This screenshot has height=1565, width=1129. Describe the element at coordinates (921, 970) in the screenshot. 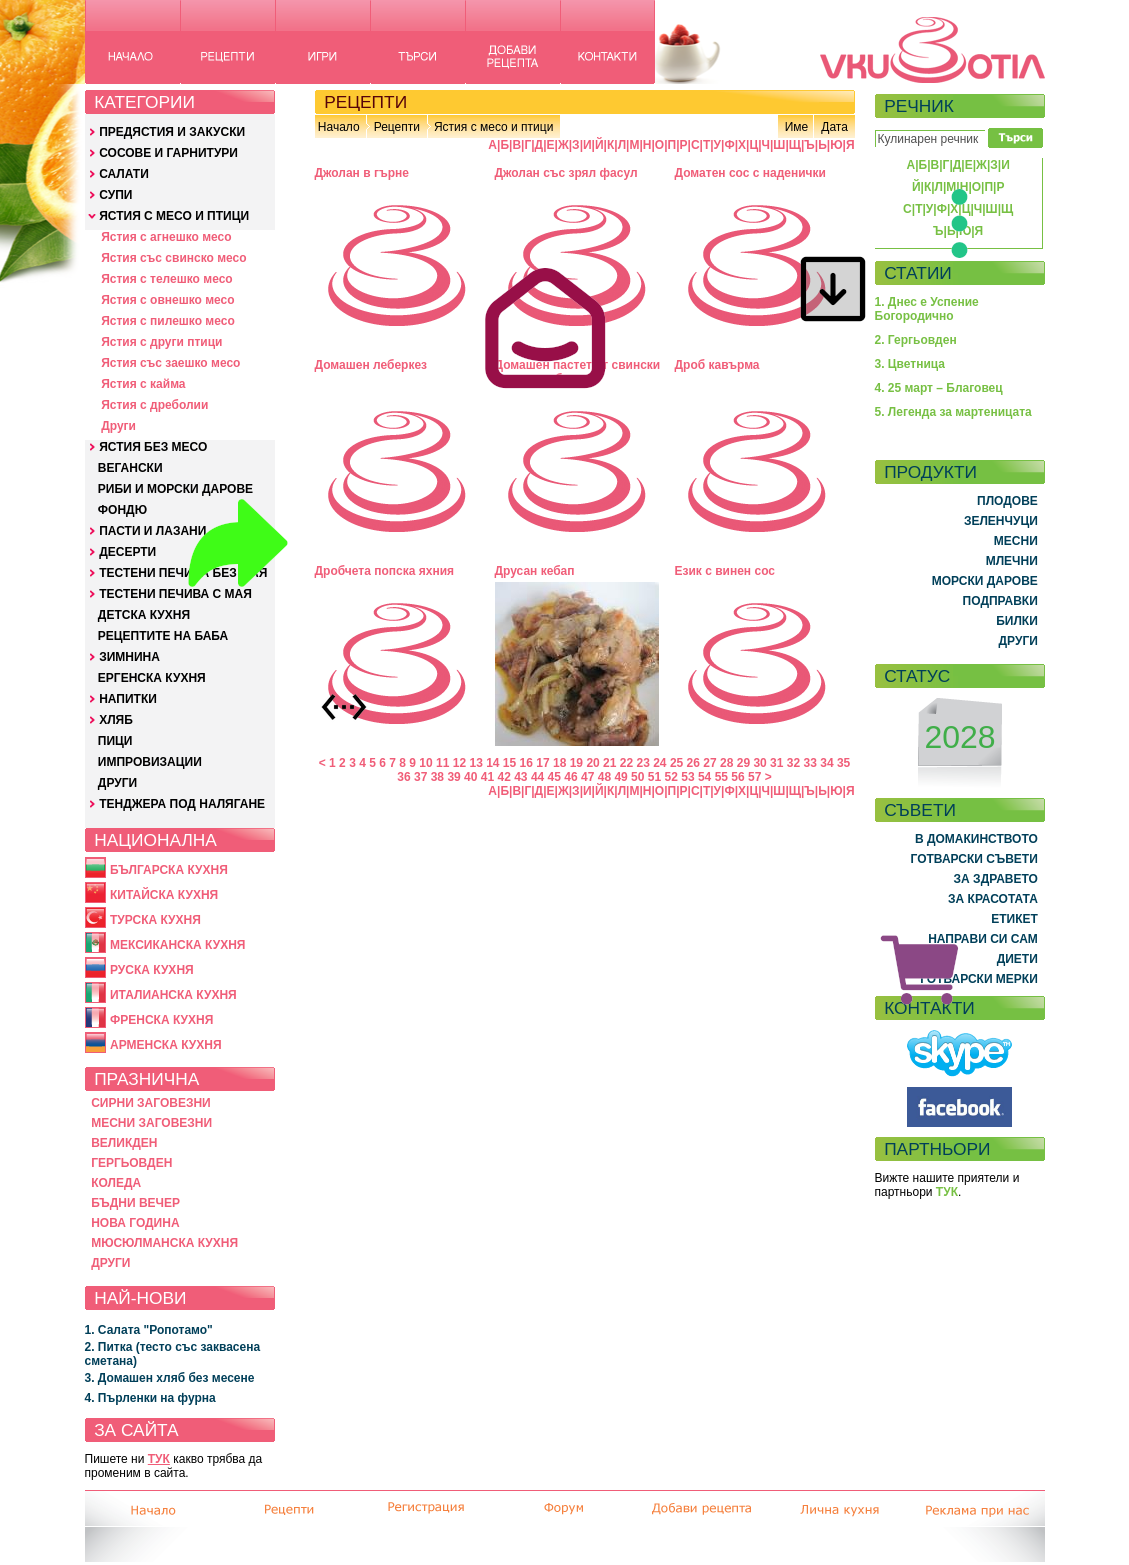

I see `view your shopping cart` at that location.